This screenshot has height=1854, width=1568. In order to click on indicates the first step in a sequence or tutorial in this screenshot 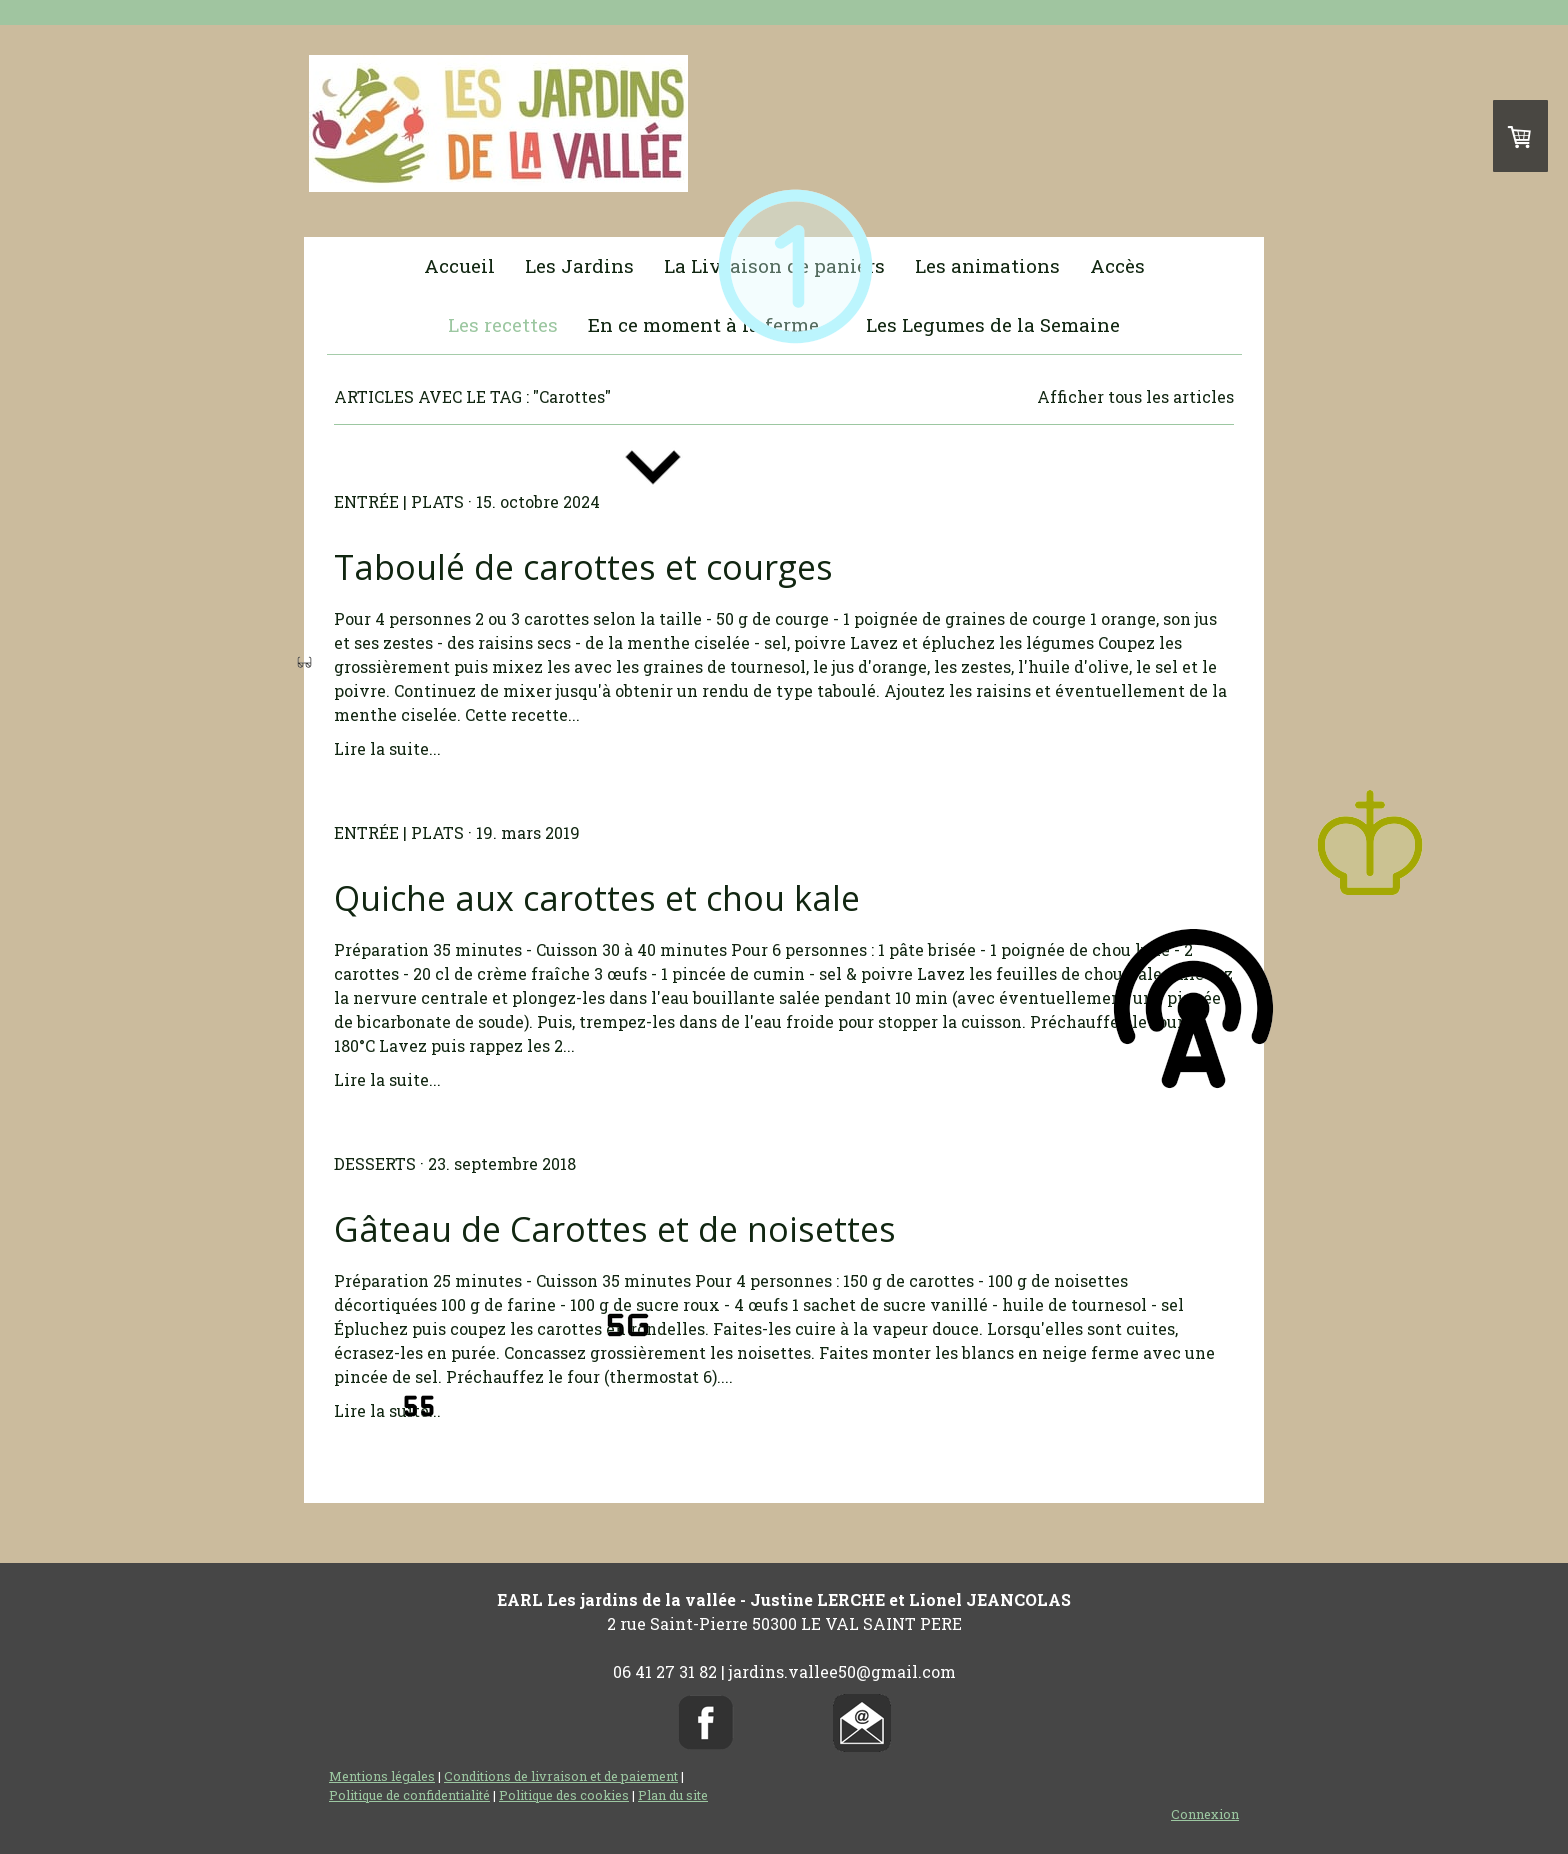, I will do `click(795, 266)`.